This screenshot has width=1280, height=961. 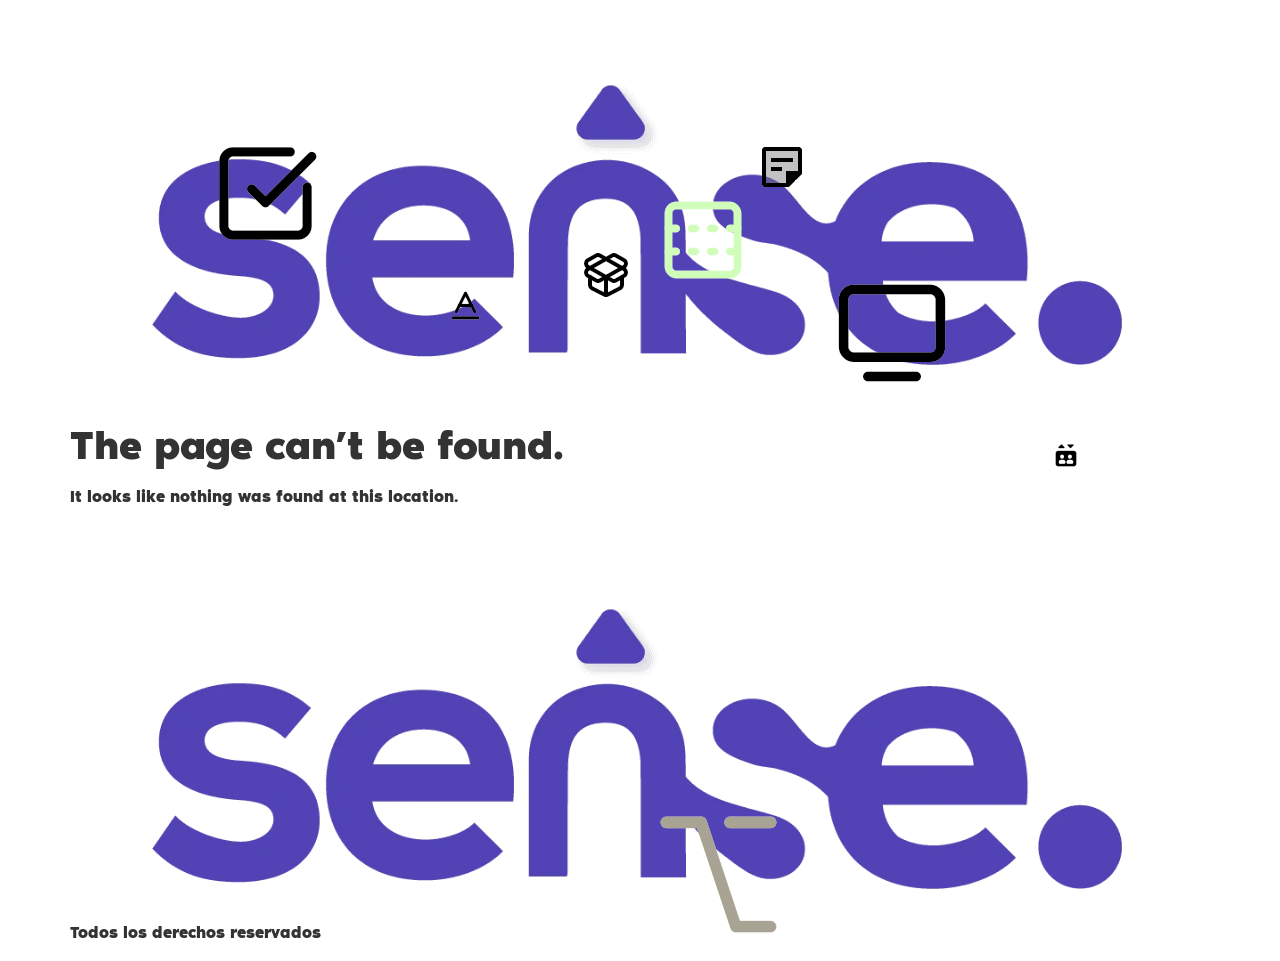 I want to click on set text baseline alignment, so click(x=465, y=305).